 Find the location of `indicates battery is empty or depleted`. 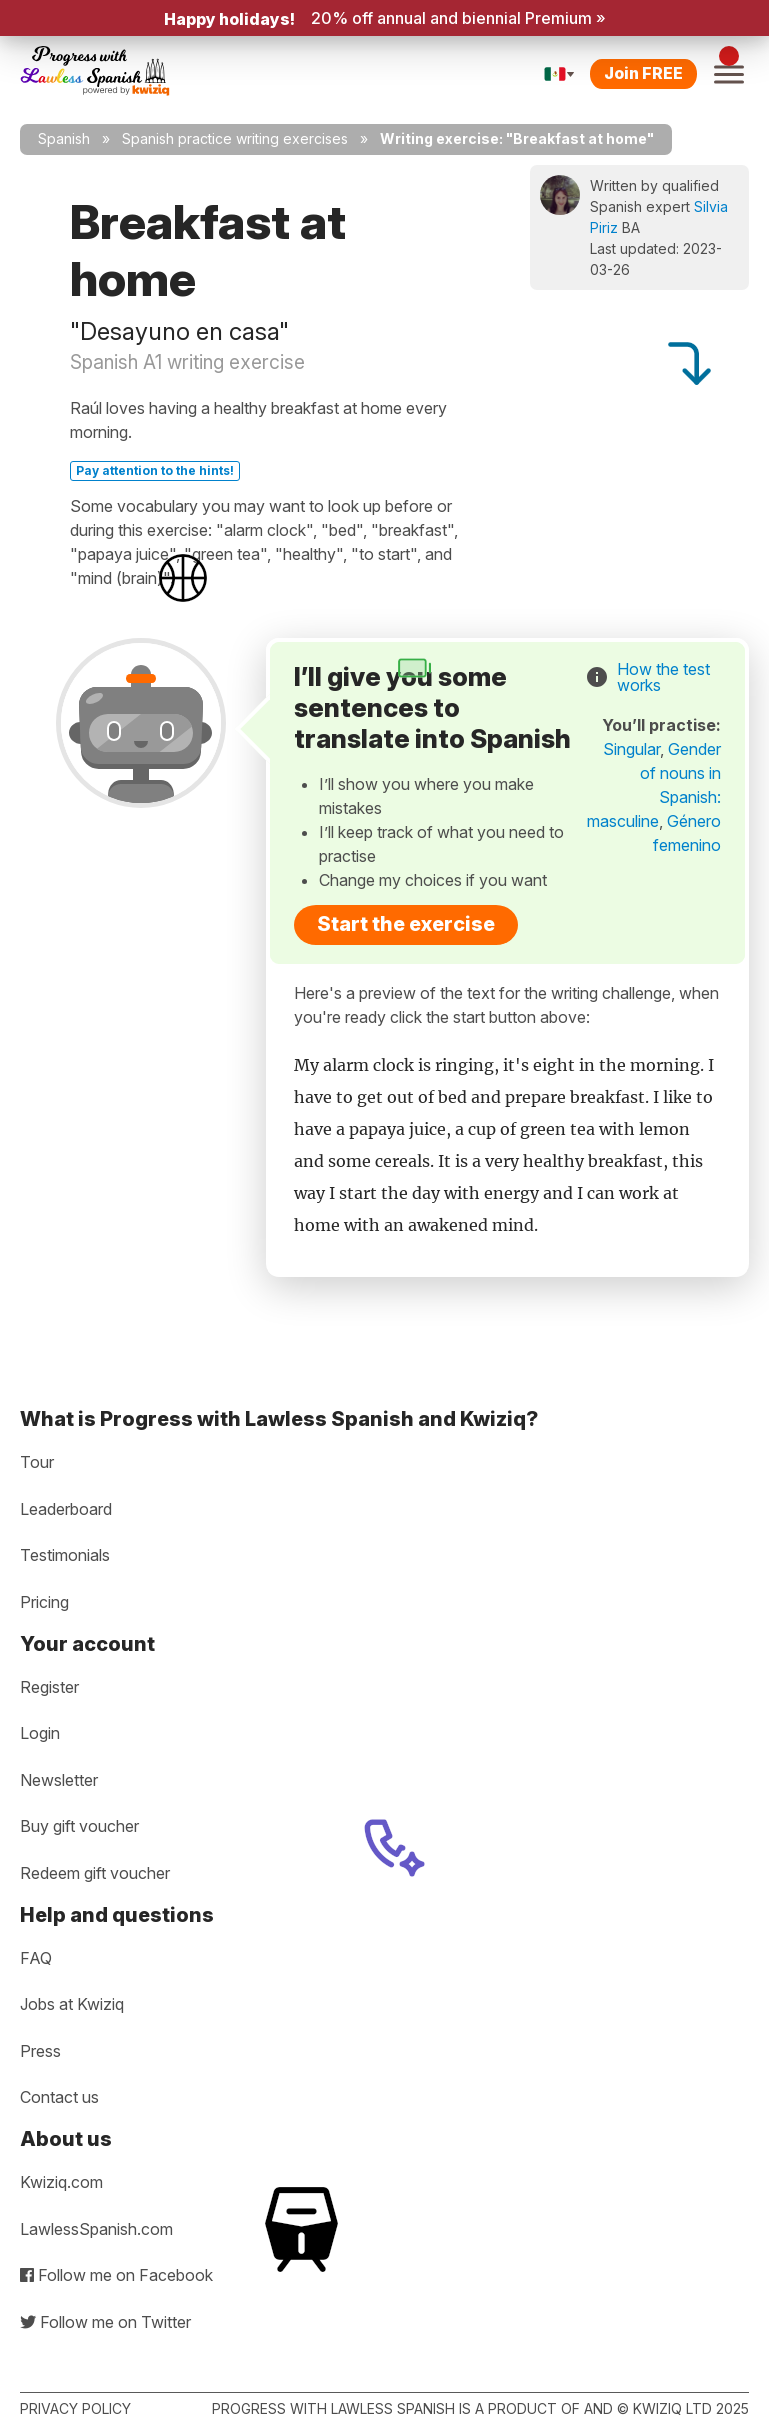

indicates battery is empty or depleted is located at coordinates (414, 668).